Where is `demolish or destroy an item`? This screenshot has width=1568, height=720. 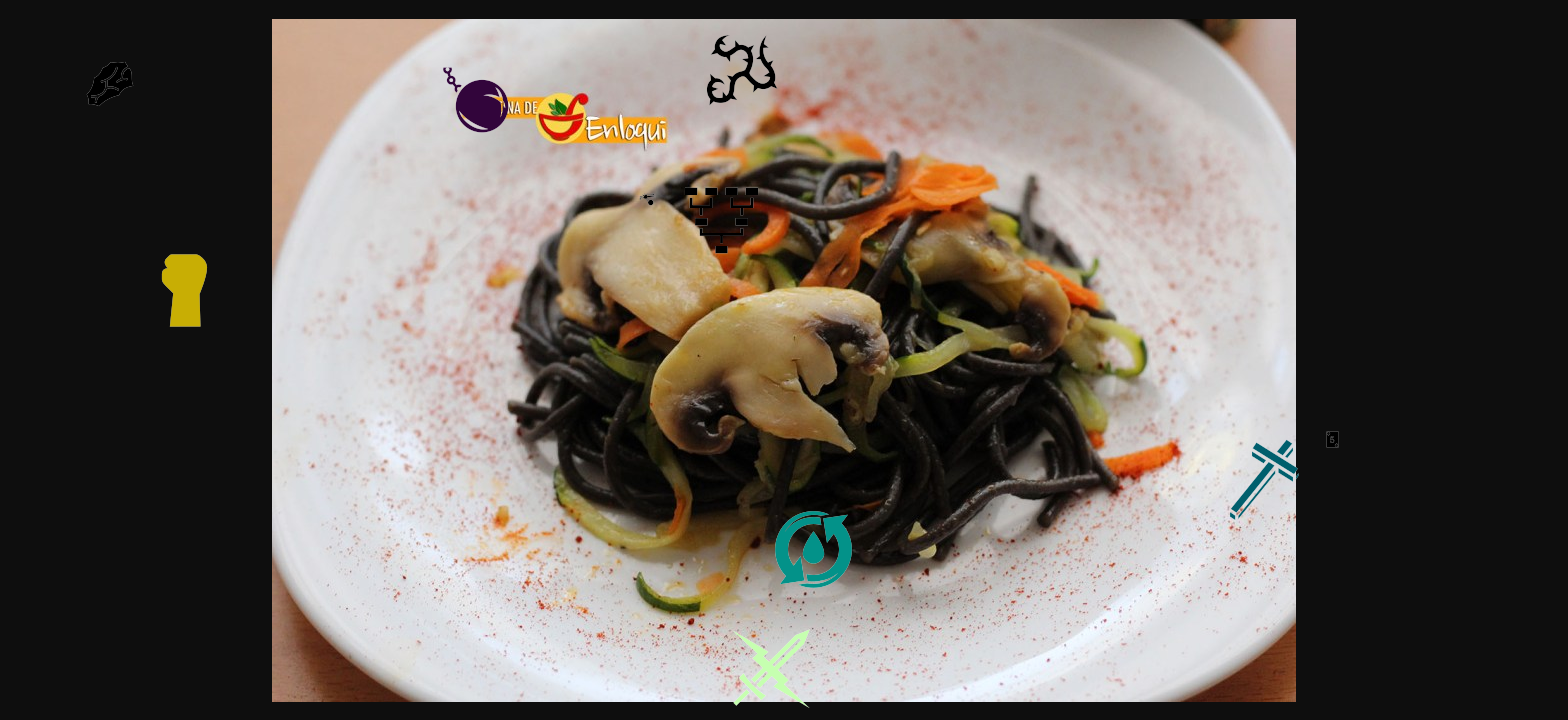 demolish or destroy an item is located at coordinates (476, 100).